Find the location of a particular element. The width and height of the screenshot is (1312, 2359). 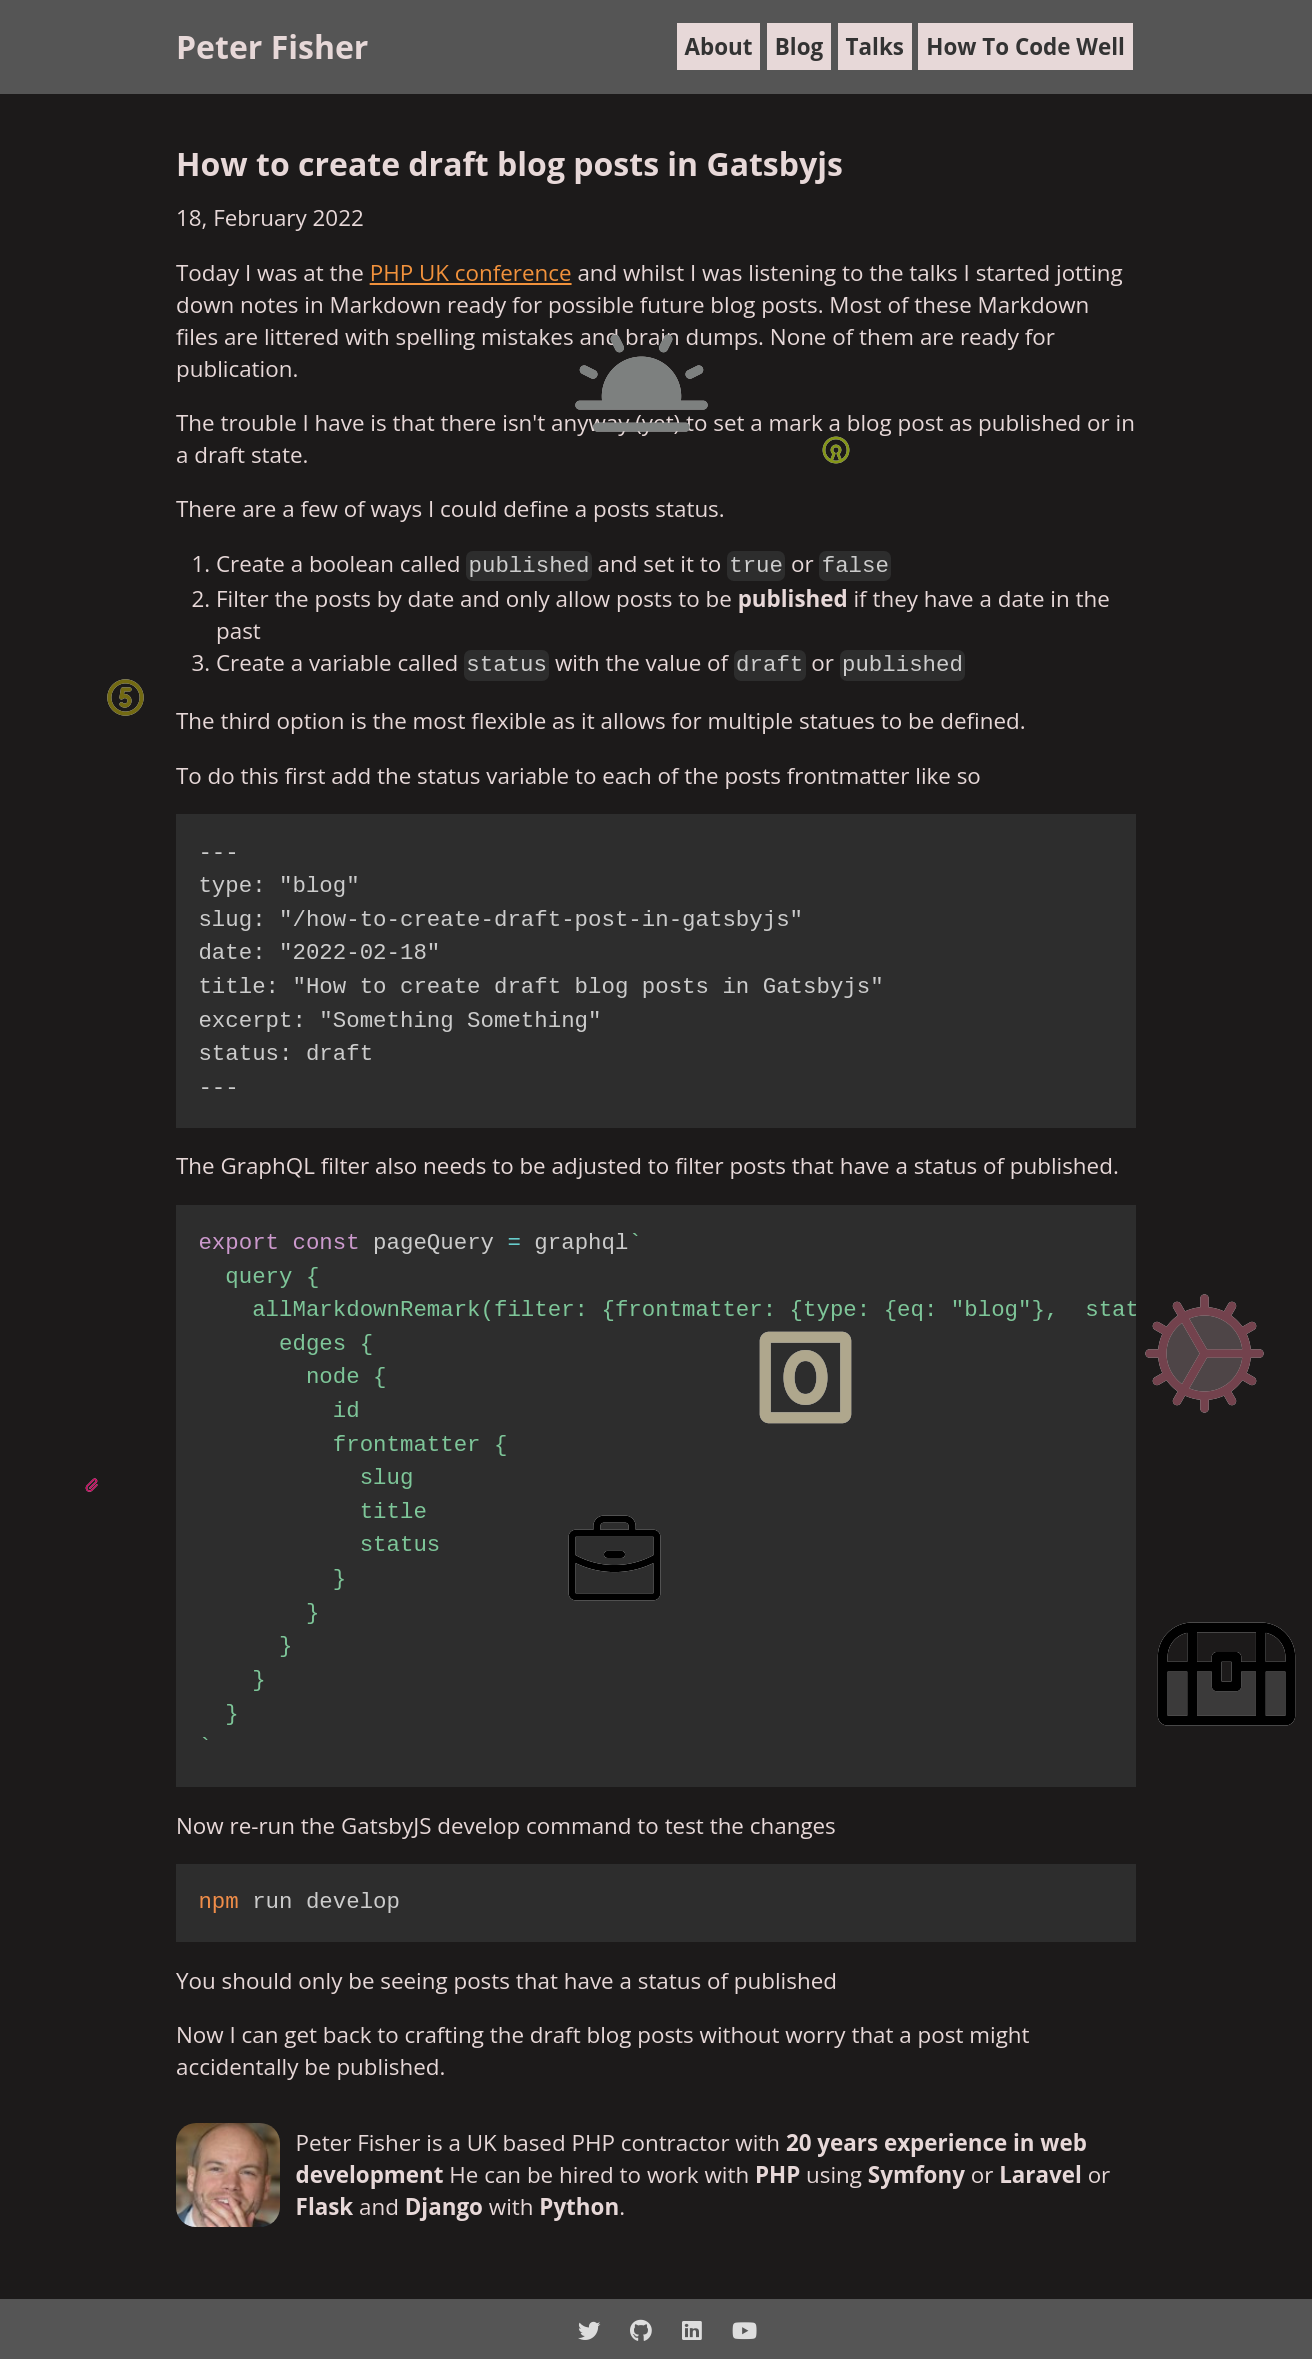

access work or business-related content is located at coordinates (614, 1561).